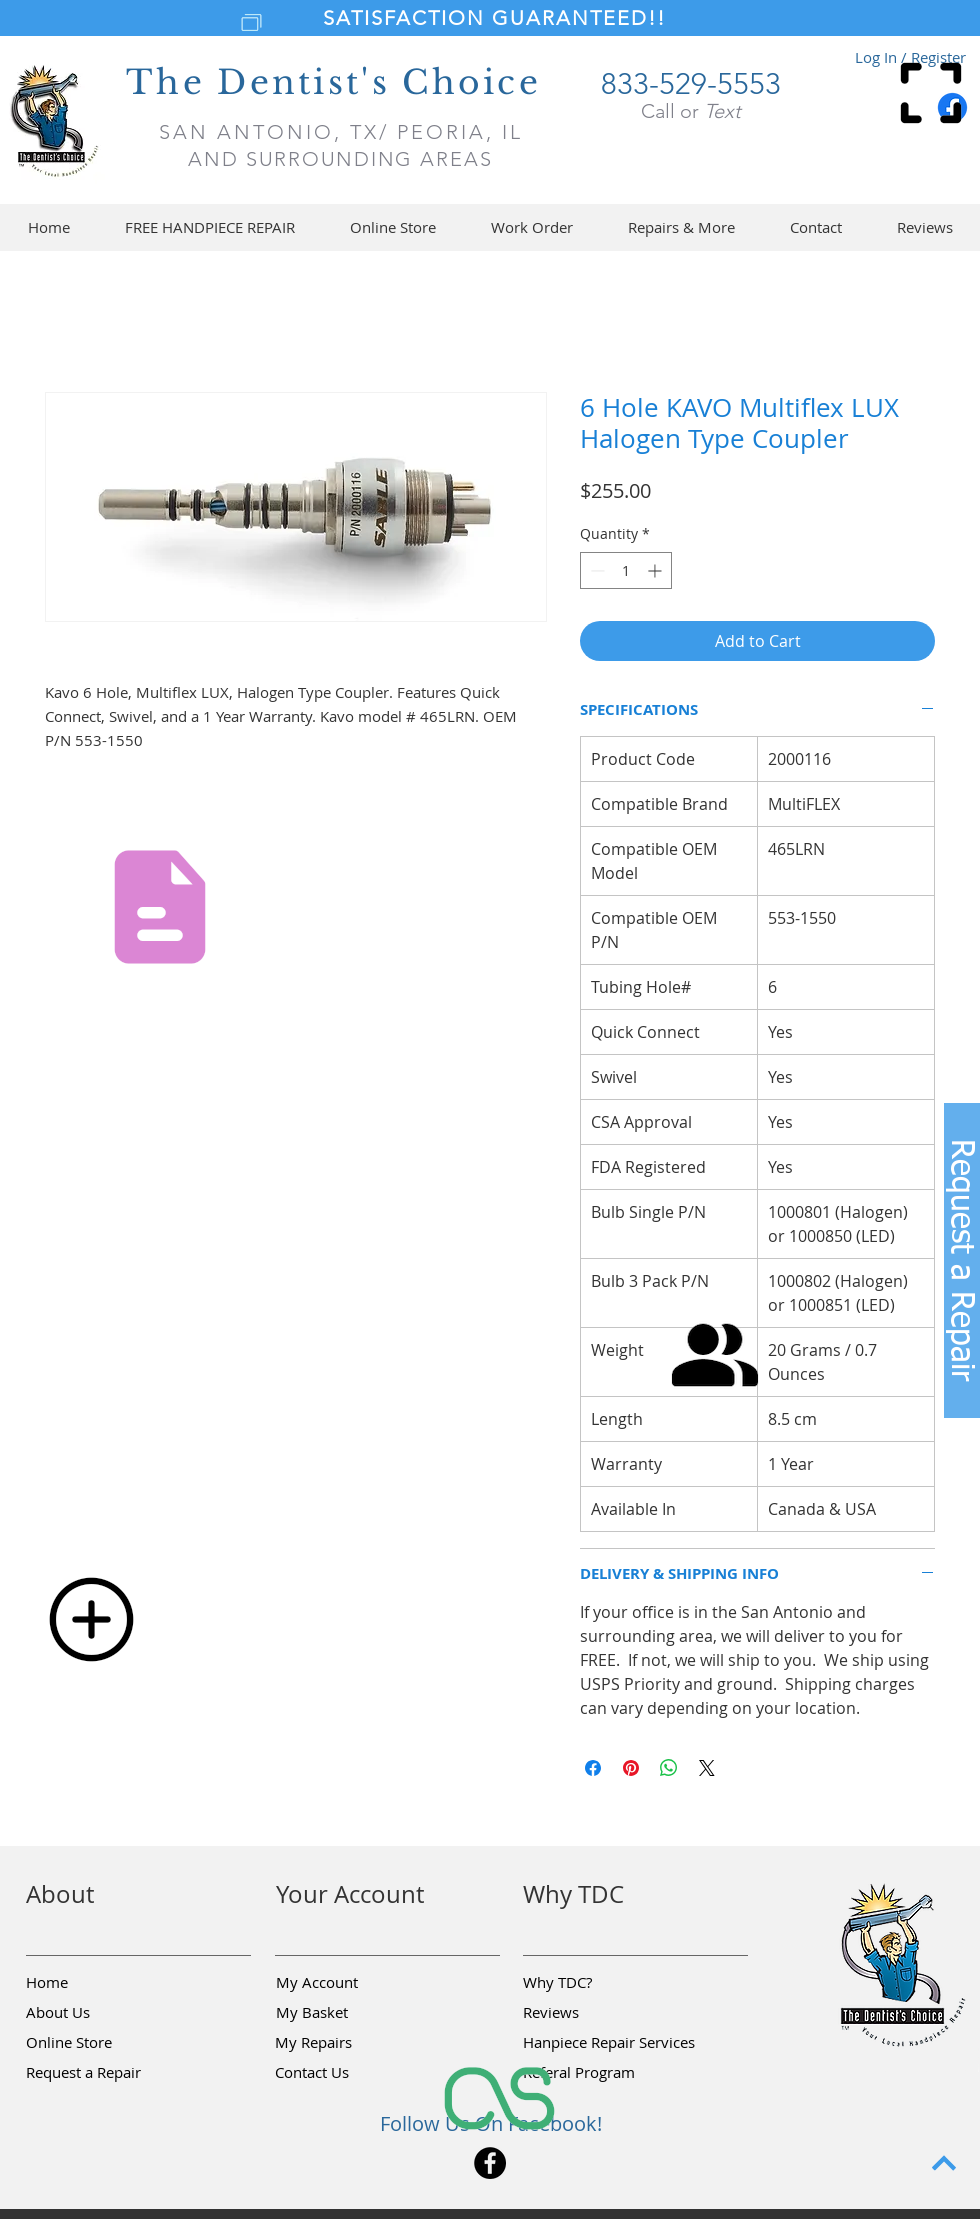 Image resolution: width=980 pixels, height=2220 pixels. I want to click on view contacts or people list, so click(715, 1355).